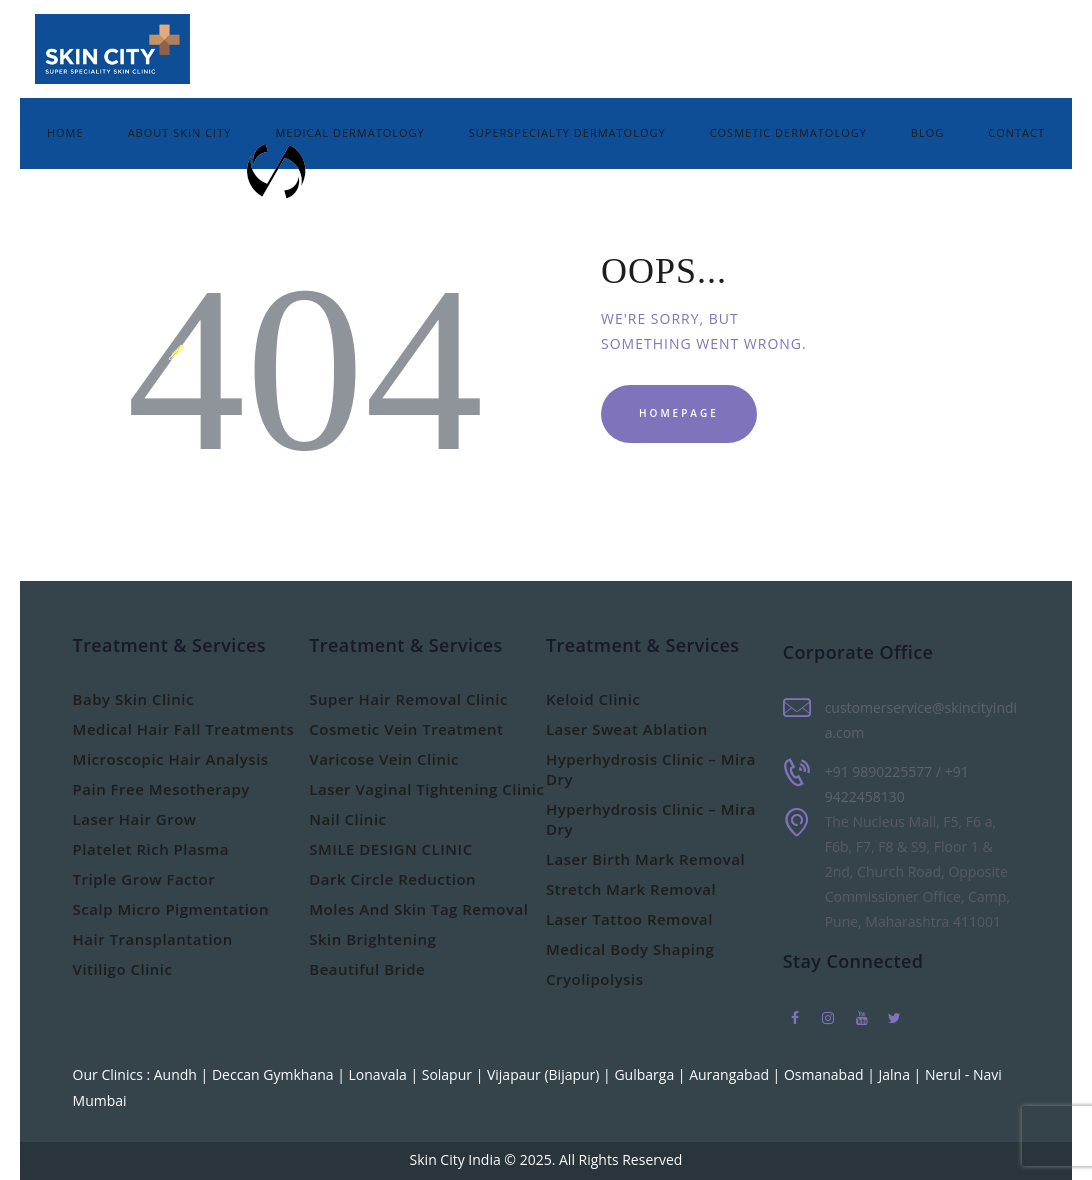 Image resolution: width=1092 pixels, height=1180 pixels. What do you see at coordinates (176, 352) in the screenshot?
I see `check body temperature or health status` at bounding box center [176, 352].